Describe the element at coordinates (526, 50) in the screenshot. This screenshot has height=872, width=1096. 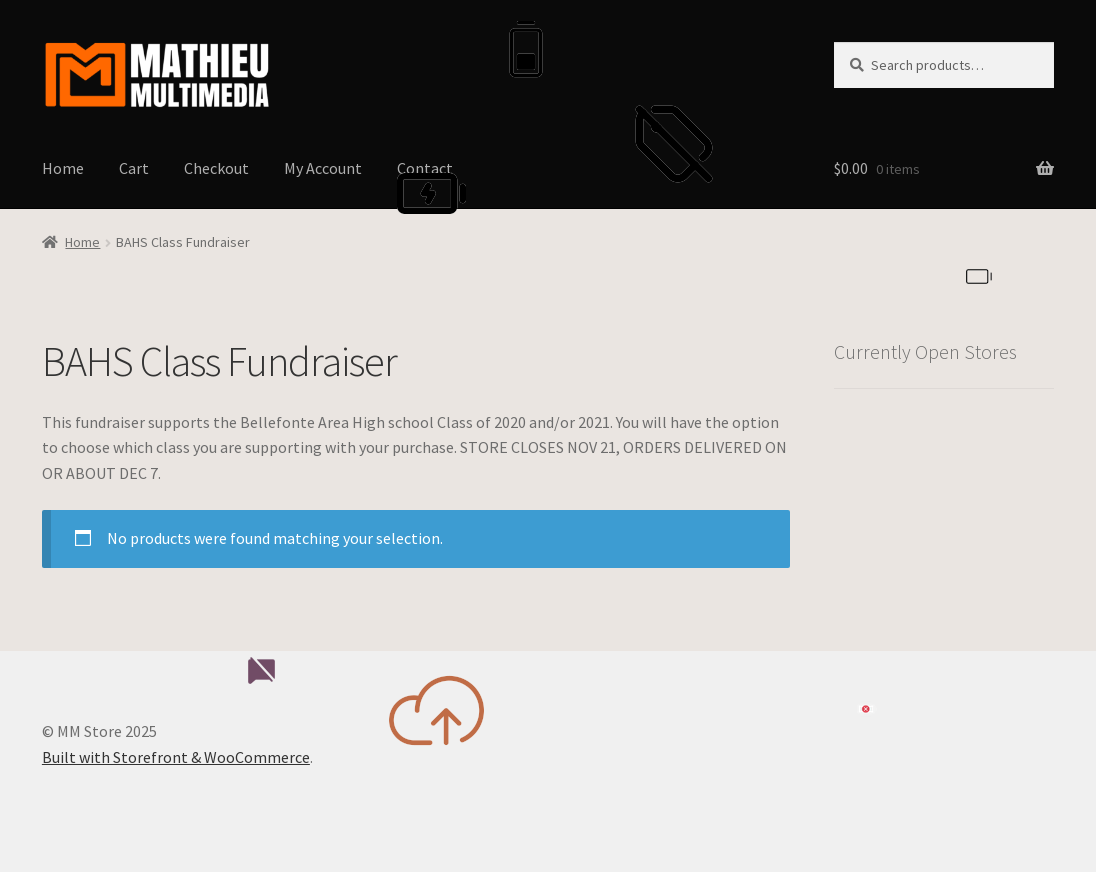
I see `indicates medium battery level` at that location.